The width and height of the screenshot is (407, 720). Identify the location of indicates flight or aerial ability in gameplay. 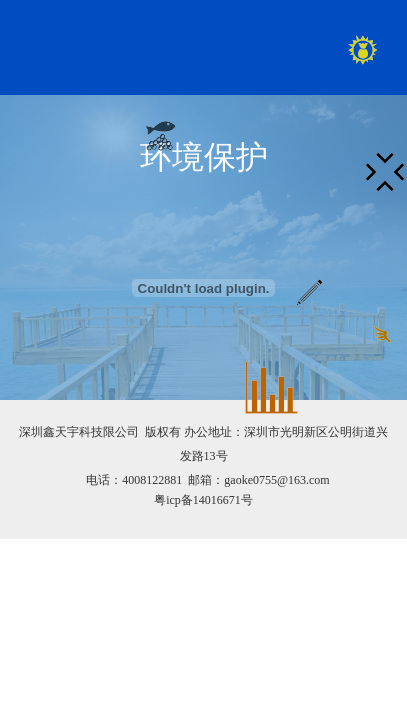
(382, 334).